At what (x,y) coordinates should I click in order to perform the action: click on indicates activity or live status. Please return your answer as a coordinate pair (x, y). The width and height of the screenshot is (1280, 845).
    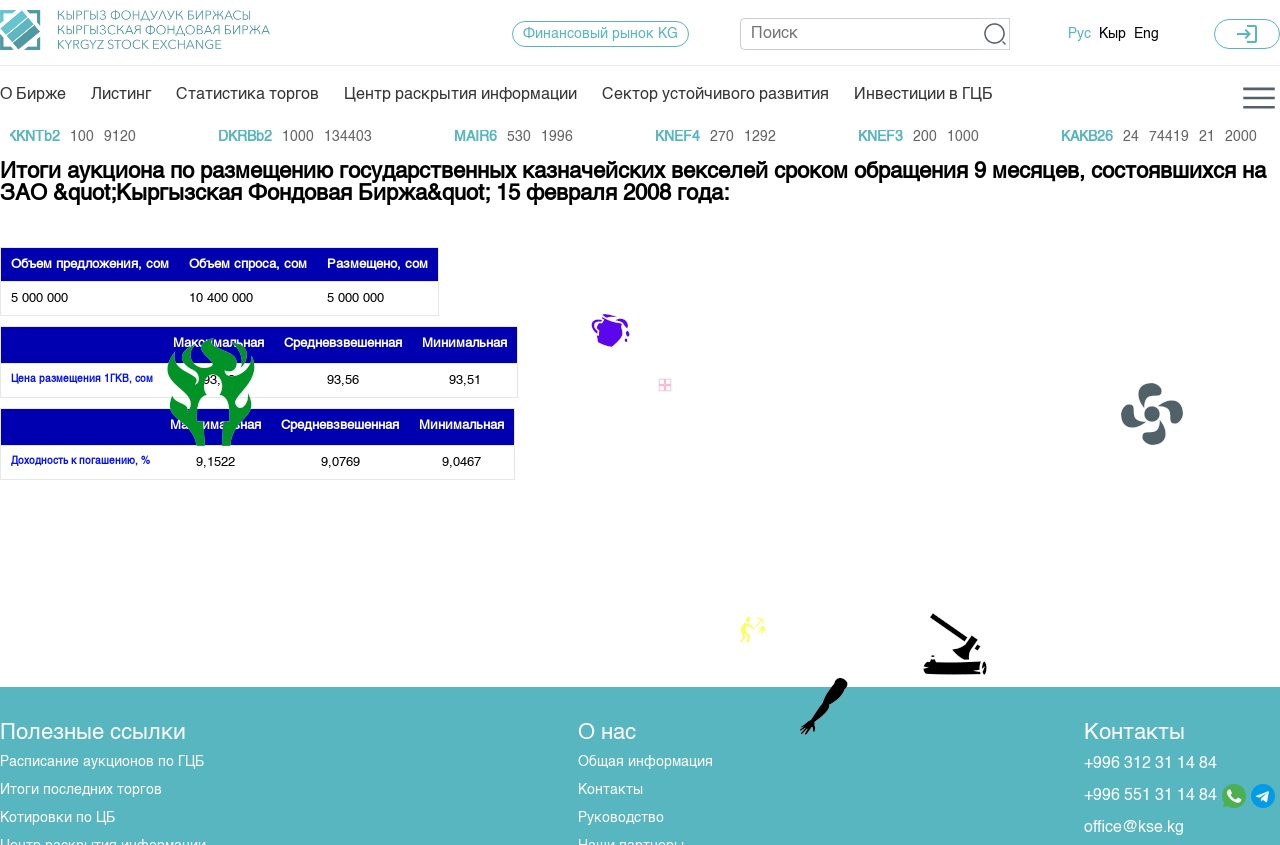
    Looking at the image, I should click on (1152, 414).